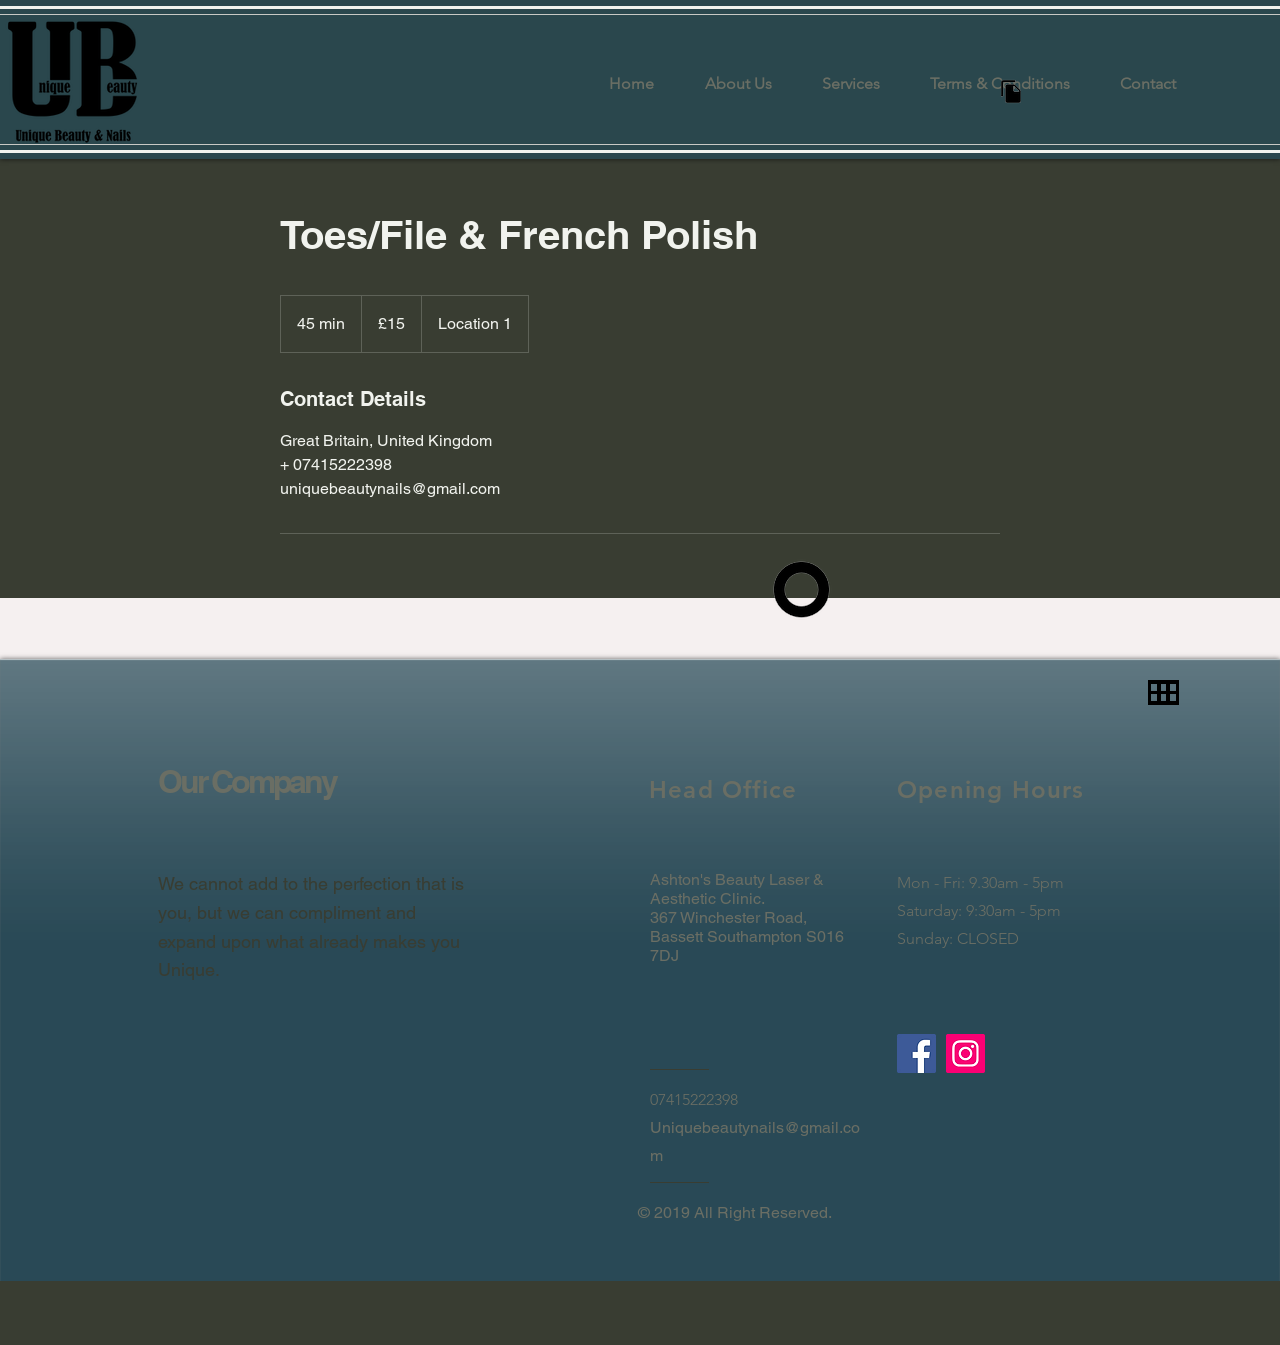 The height and width of the screenshot is (1345, 1280). What do you see at coordinates (1162, 693) in the screenshot?
I see `switch to grid view` at bounding box center [1162, 693].